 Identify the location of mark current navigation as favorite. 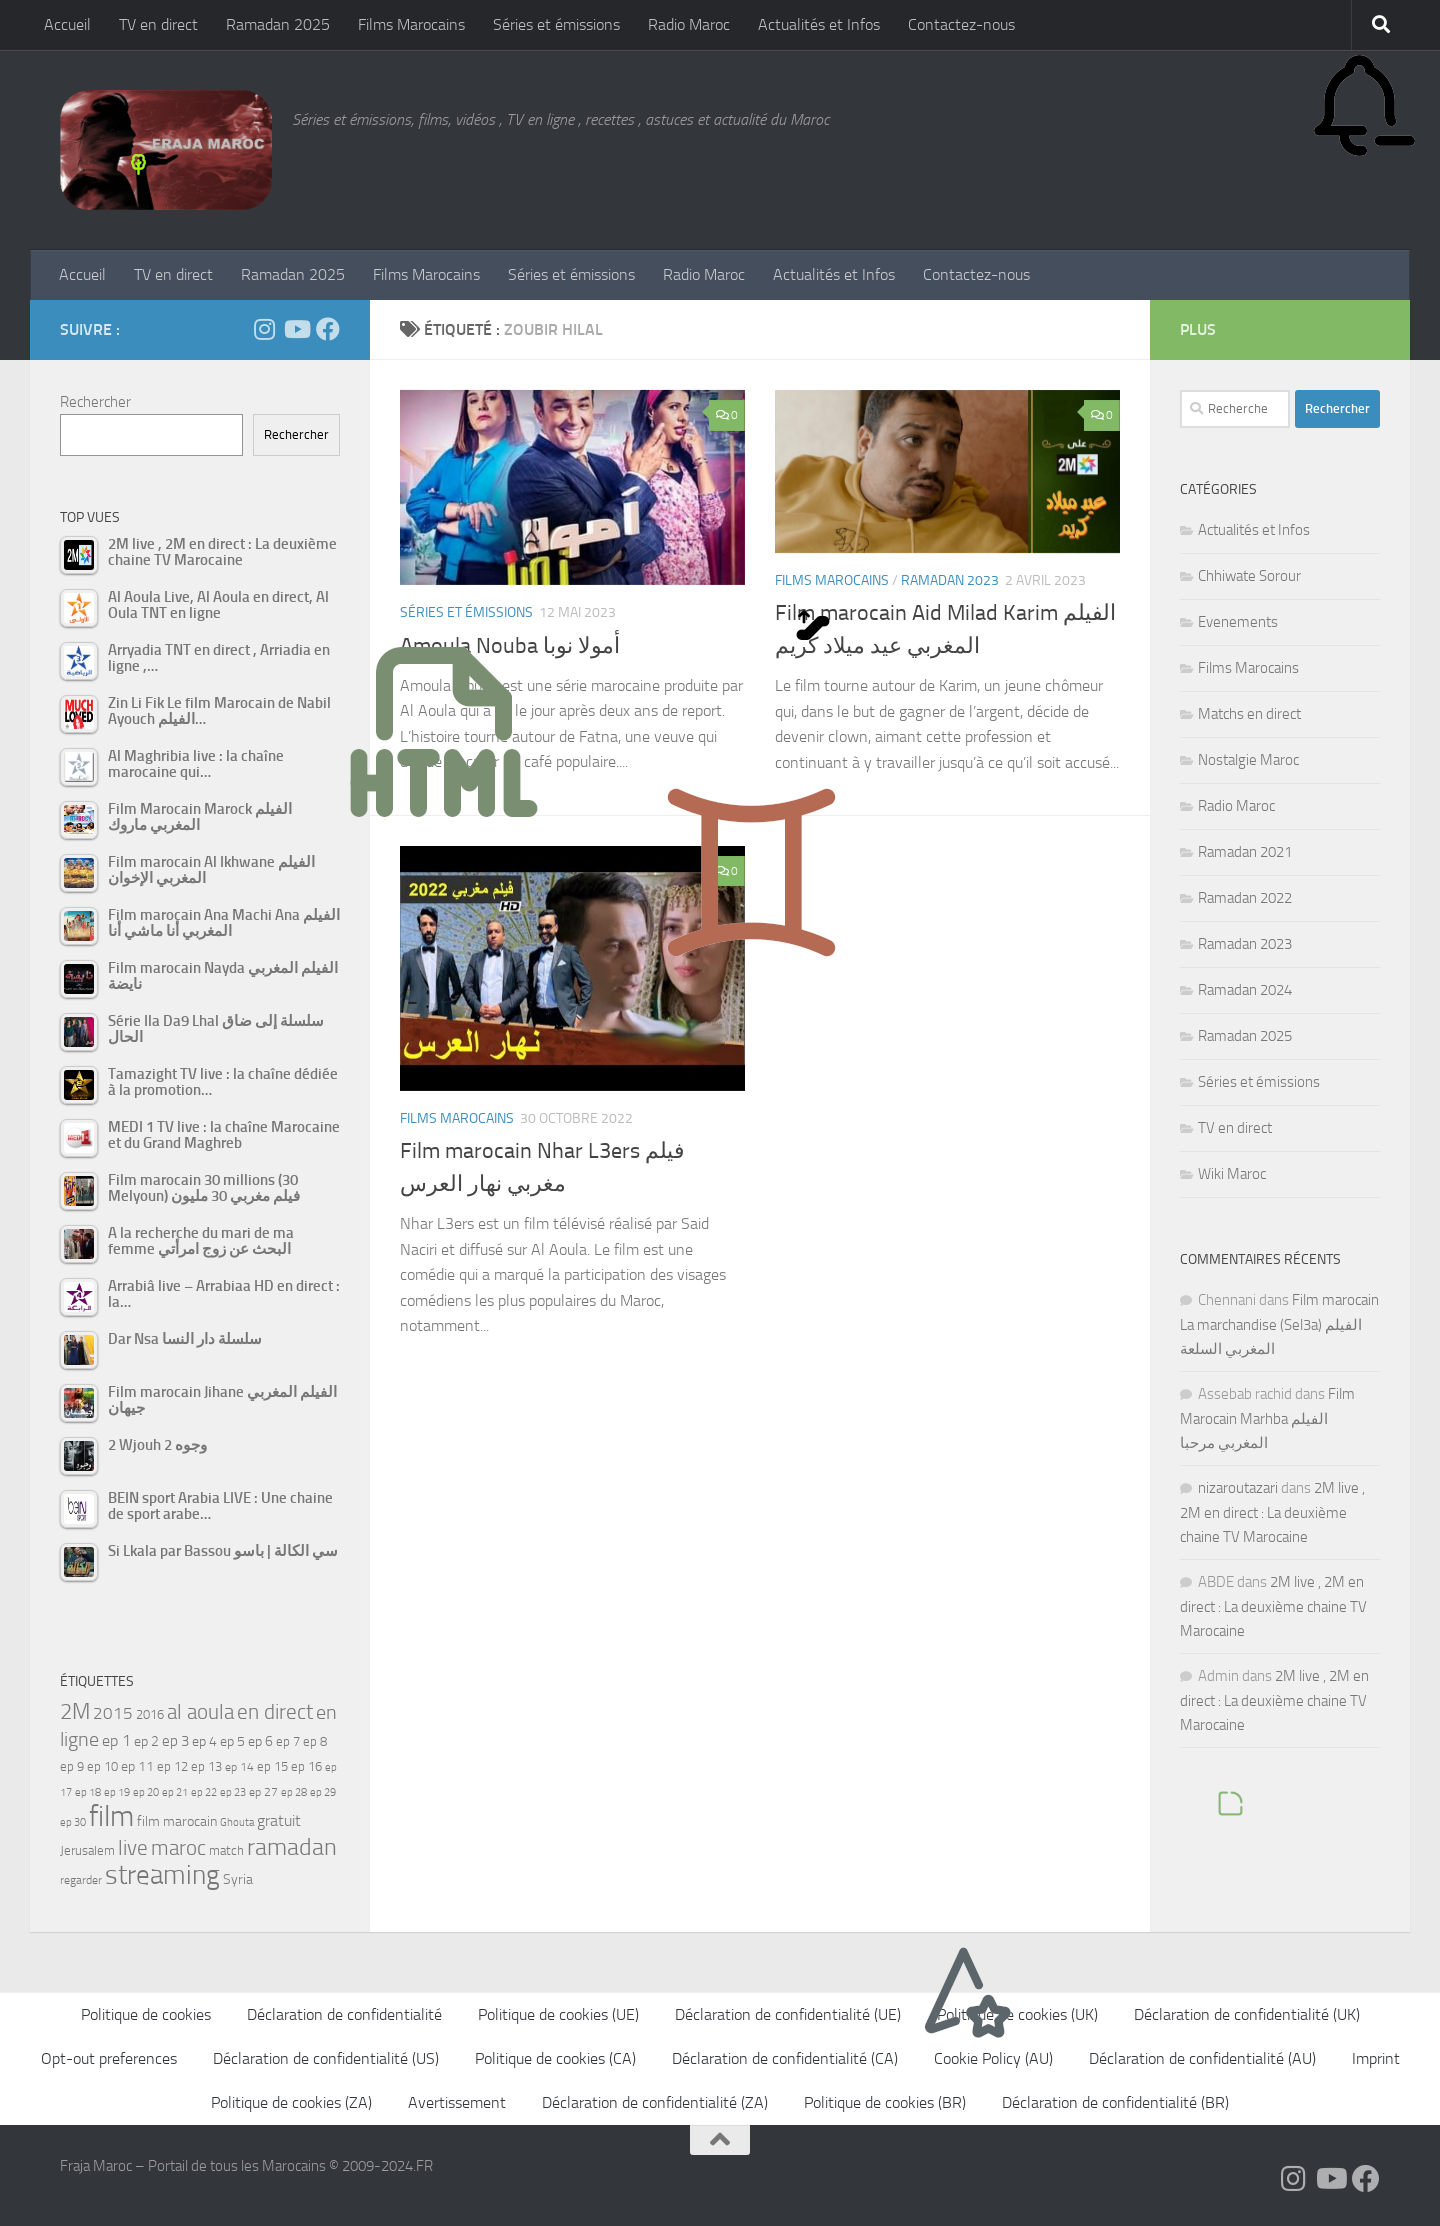
(963, 1990).